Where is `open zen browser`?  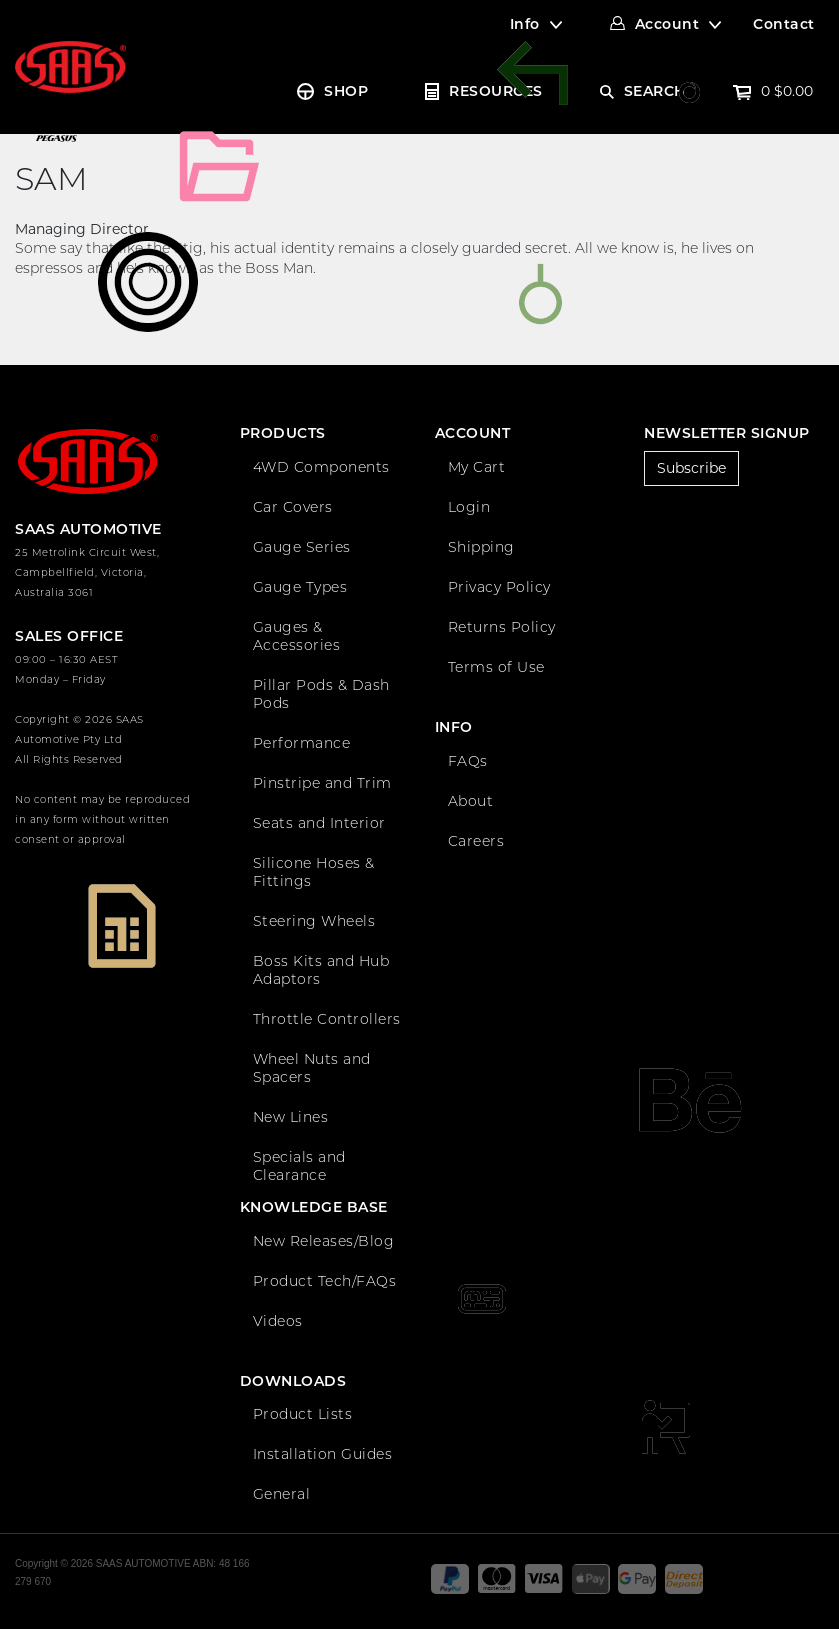 open zen browser is located at coordinates (148, 282).